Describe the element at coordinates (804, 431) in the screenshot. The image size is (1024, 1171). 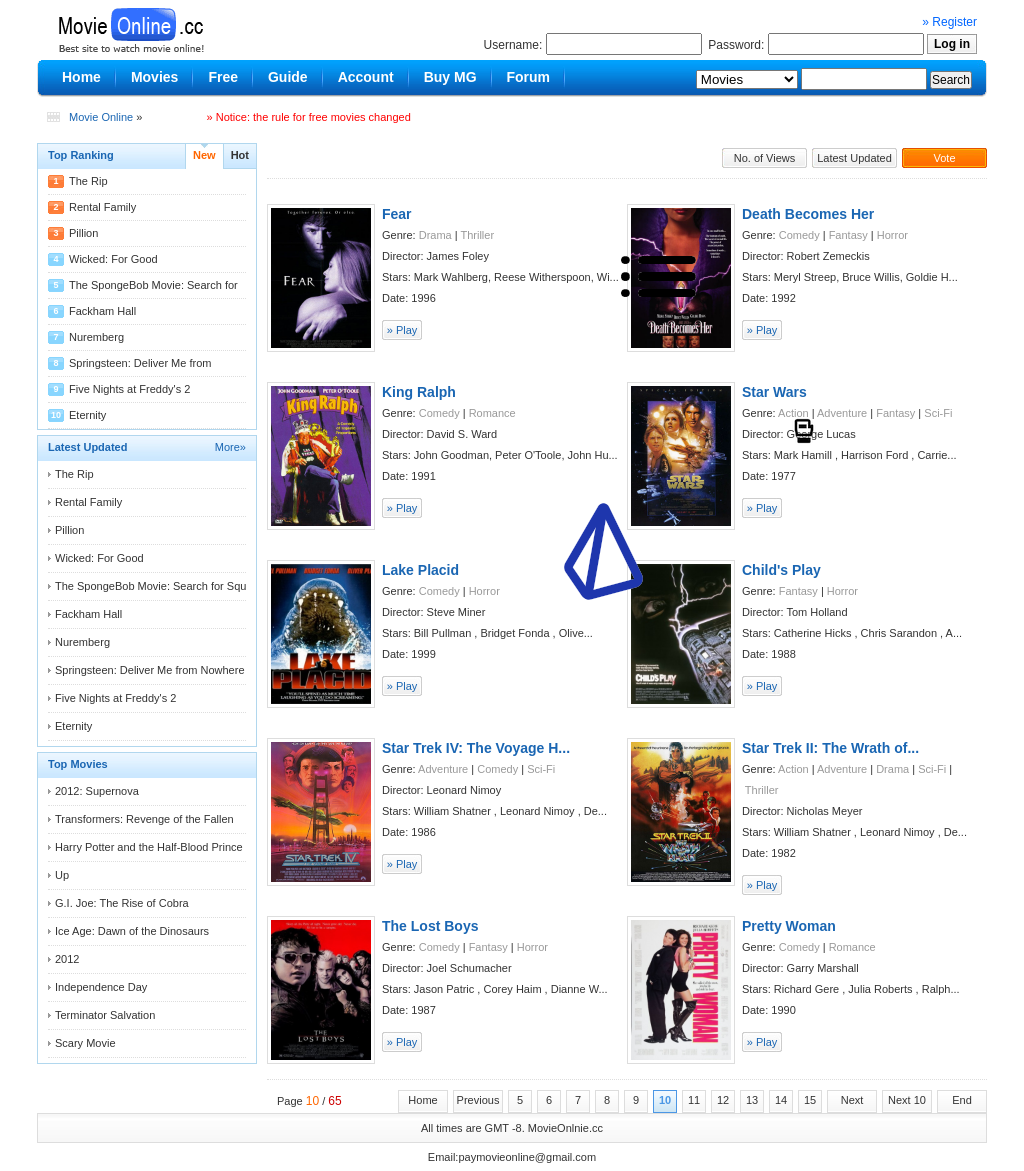
I see `access mixed martial arts or boxing content` at that location.